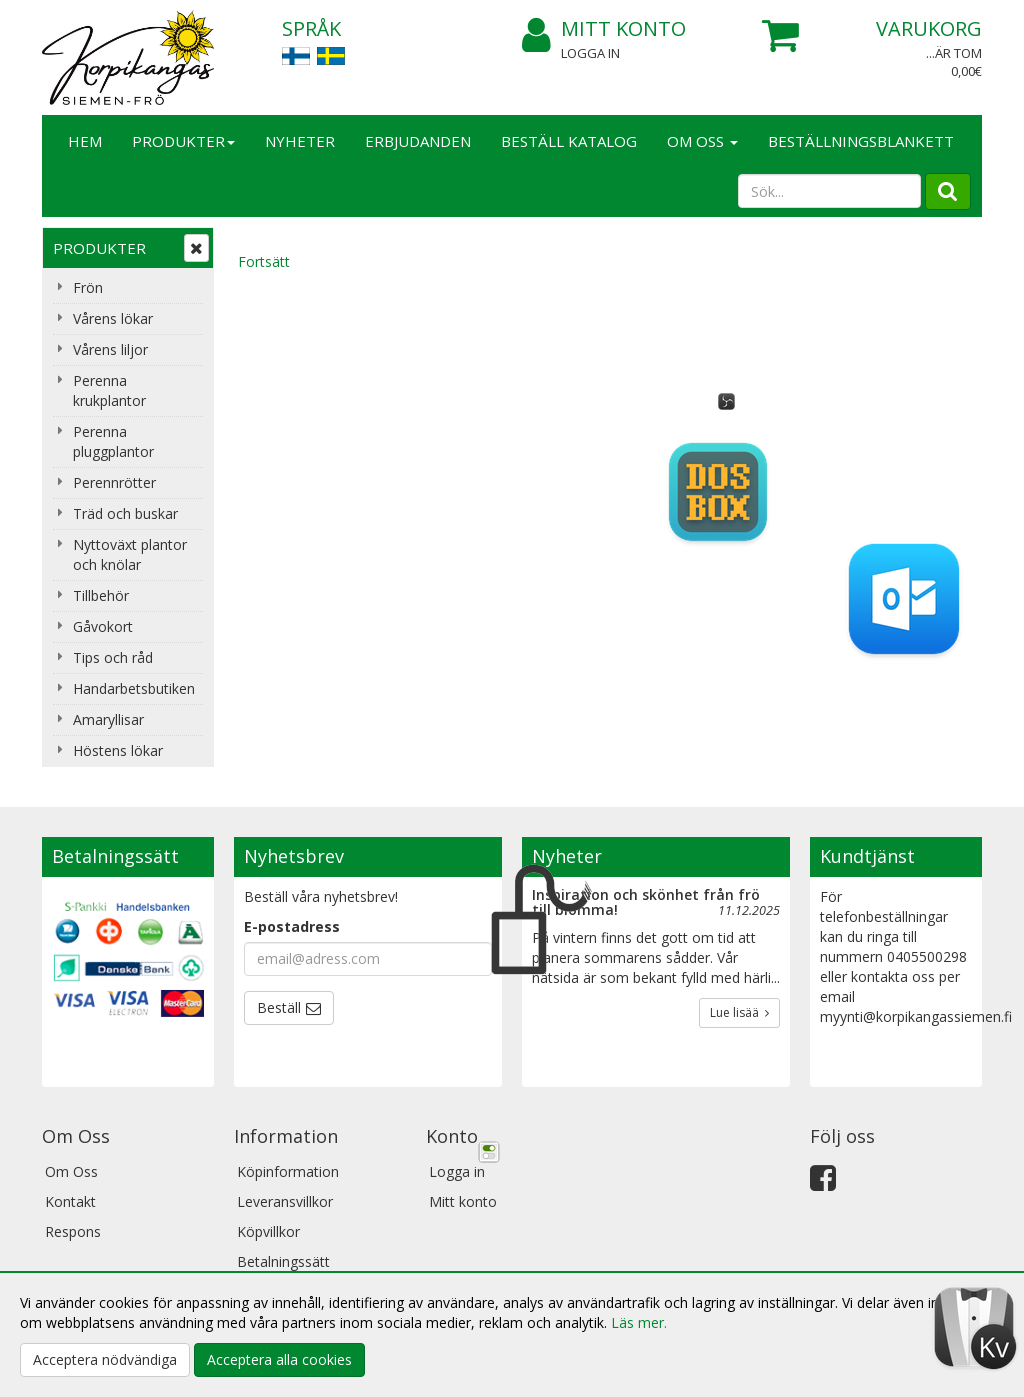 This screenshot has height=1397, width=1024. I want to click on launch DOSBox emulator to run classic DOS games and software, so click(718, 492).